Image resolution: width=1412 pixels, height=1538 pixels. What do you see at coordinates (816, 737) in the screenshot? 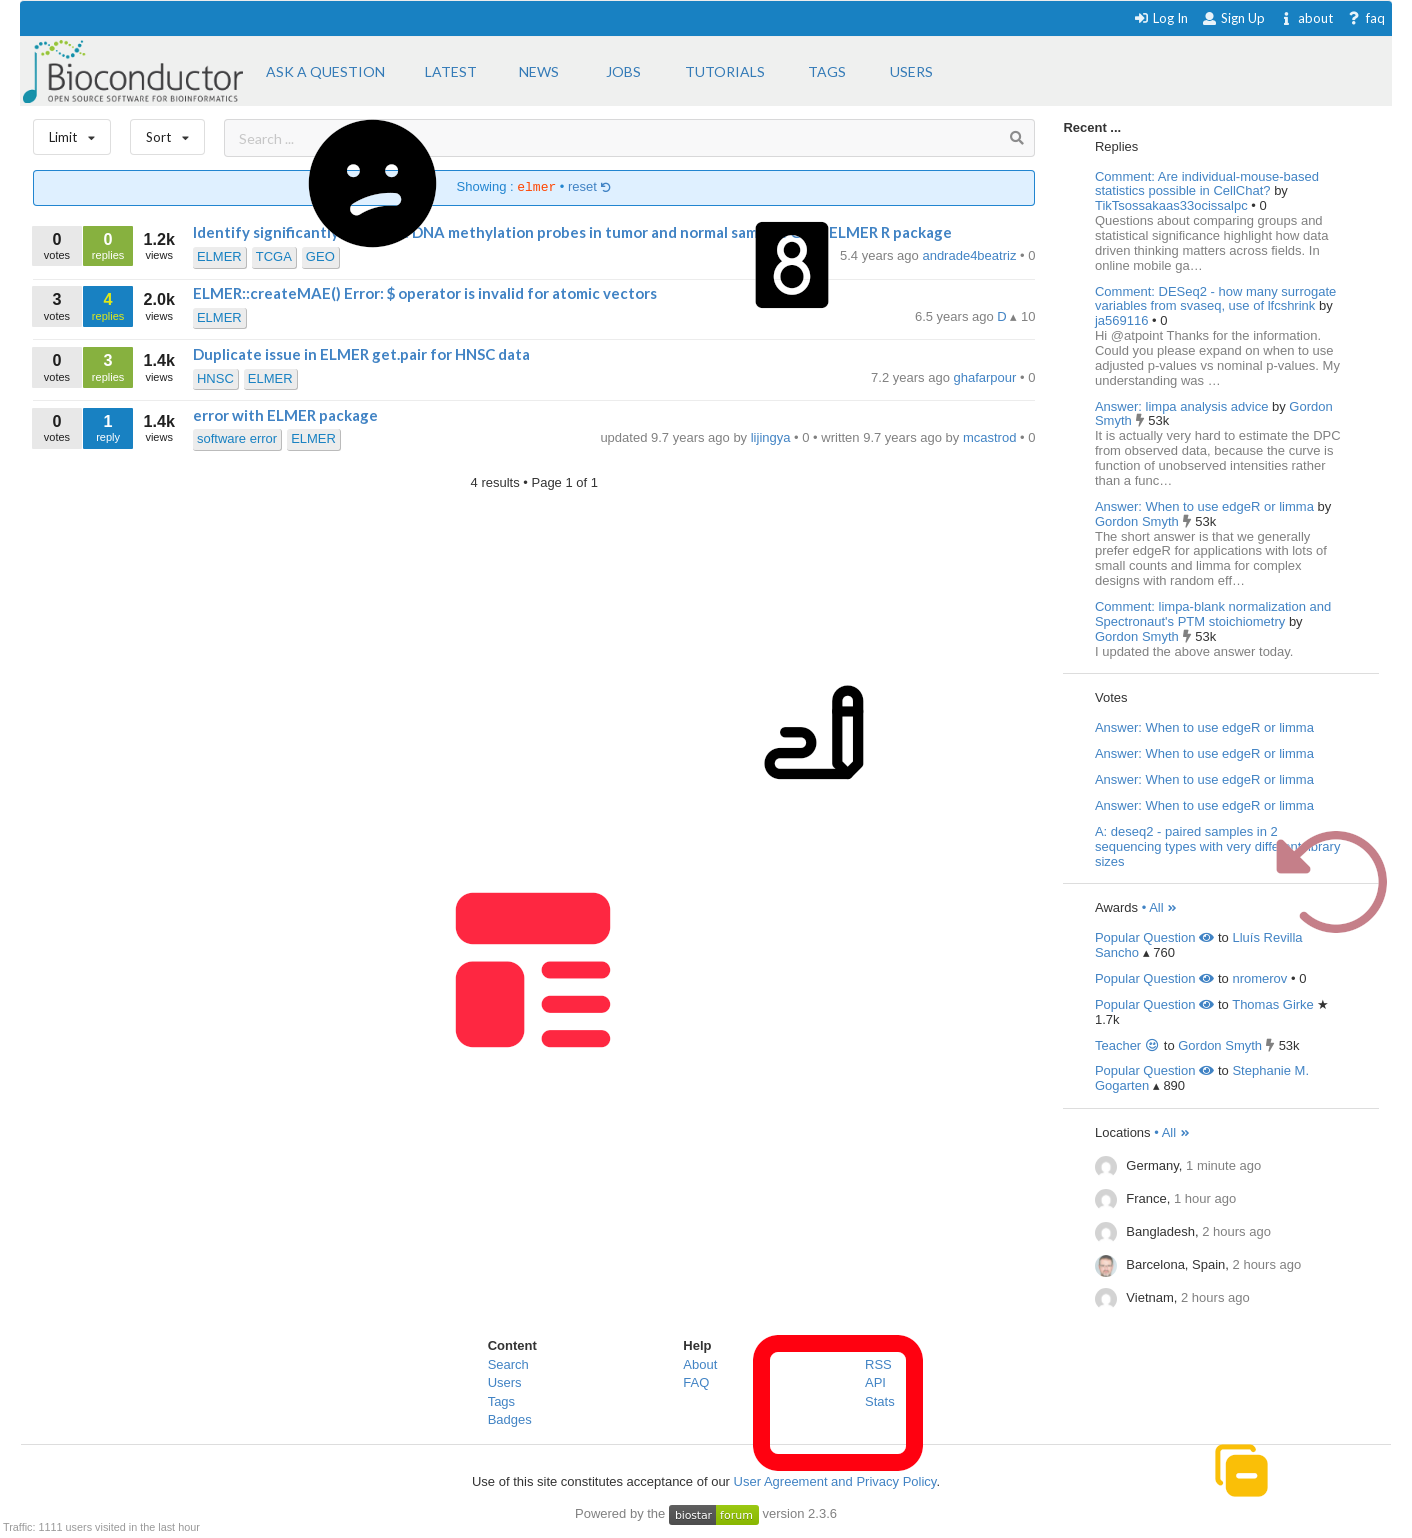
I see `compose or write new content` at bounding box center [816, 737].